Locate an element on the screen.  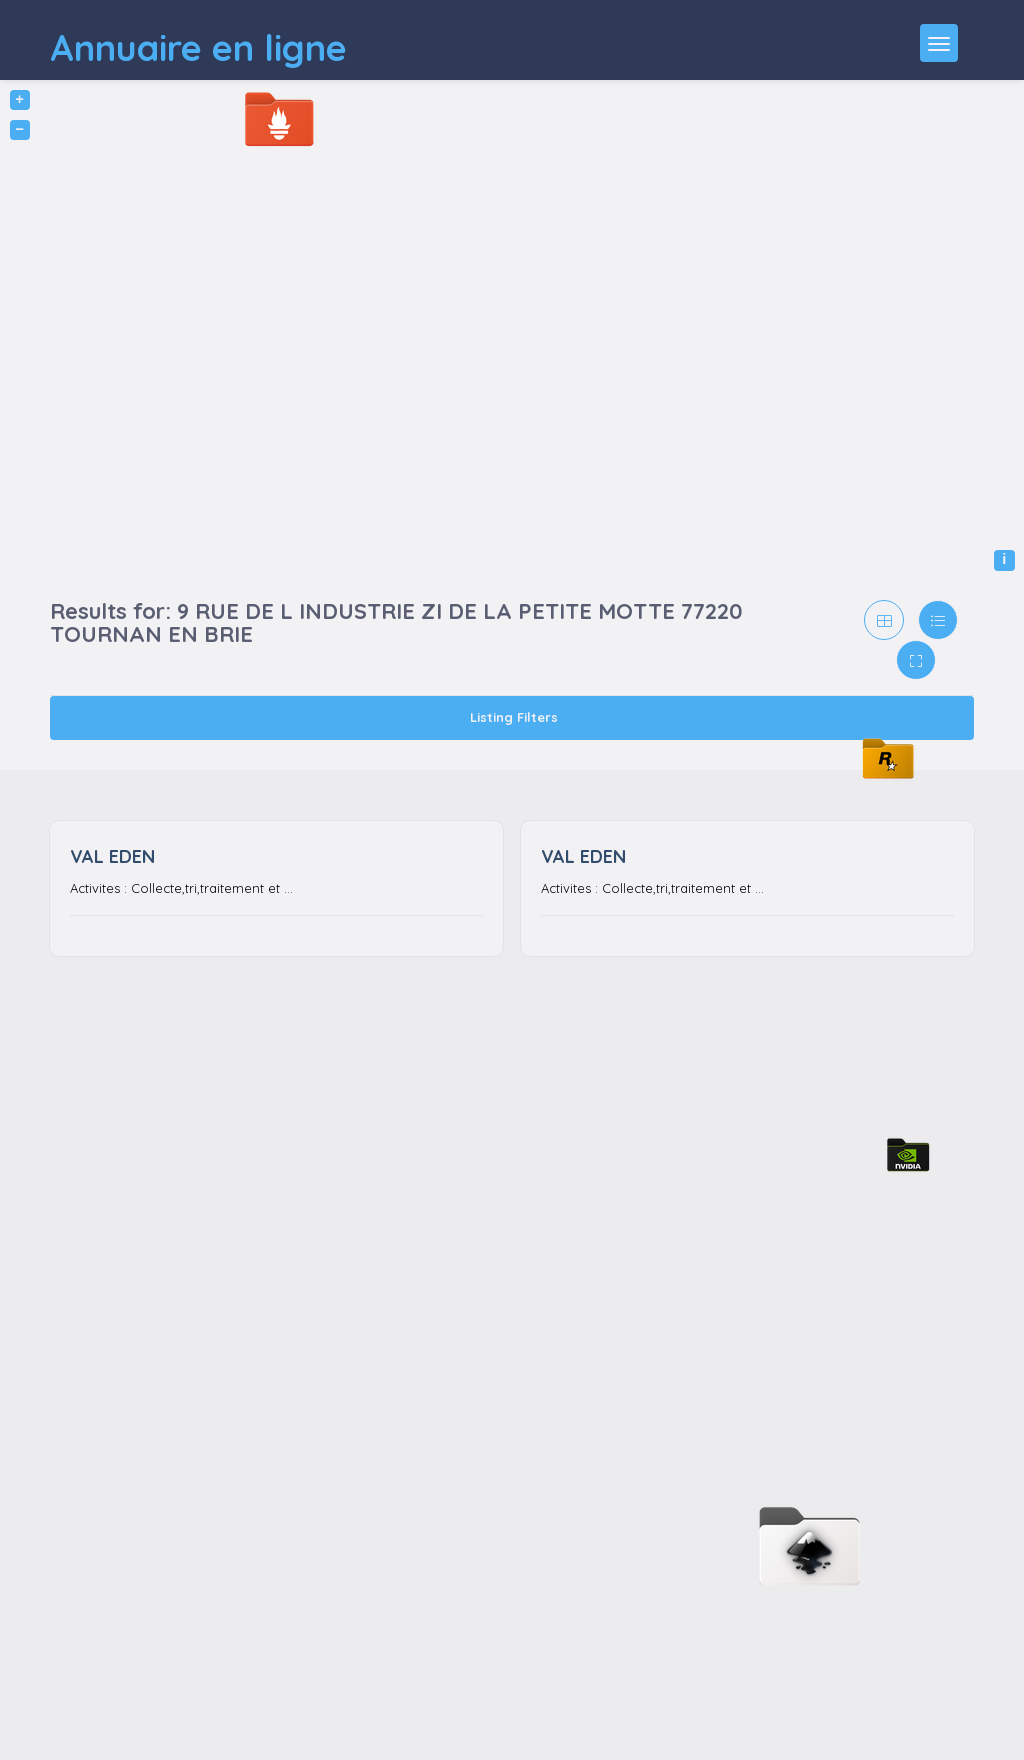
open prometheus monitoring project folder is located at coordinates (279, 121).